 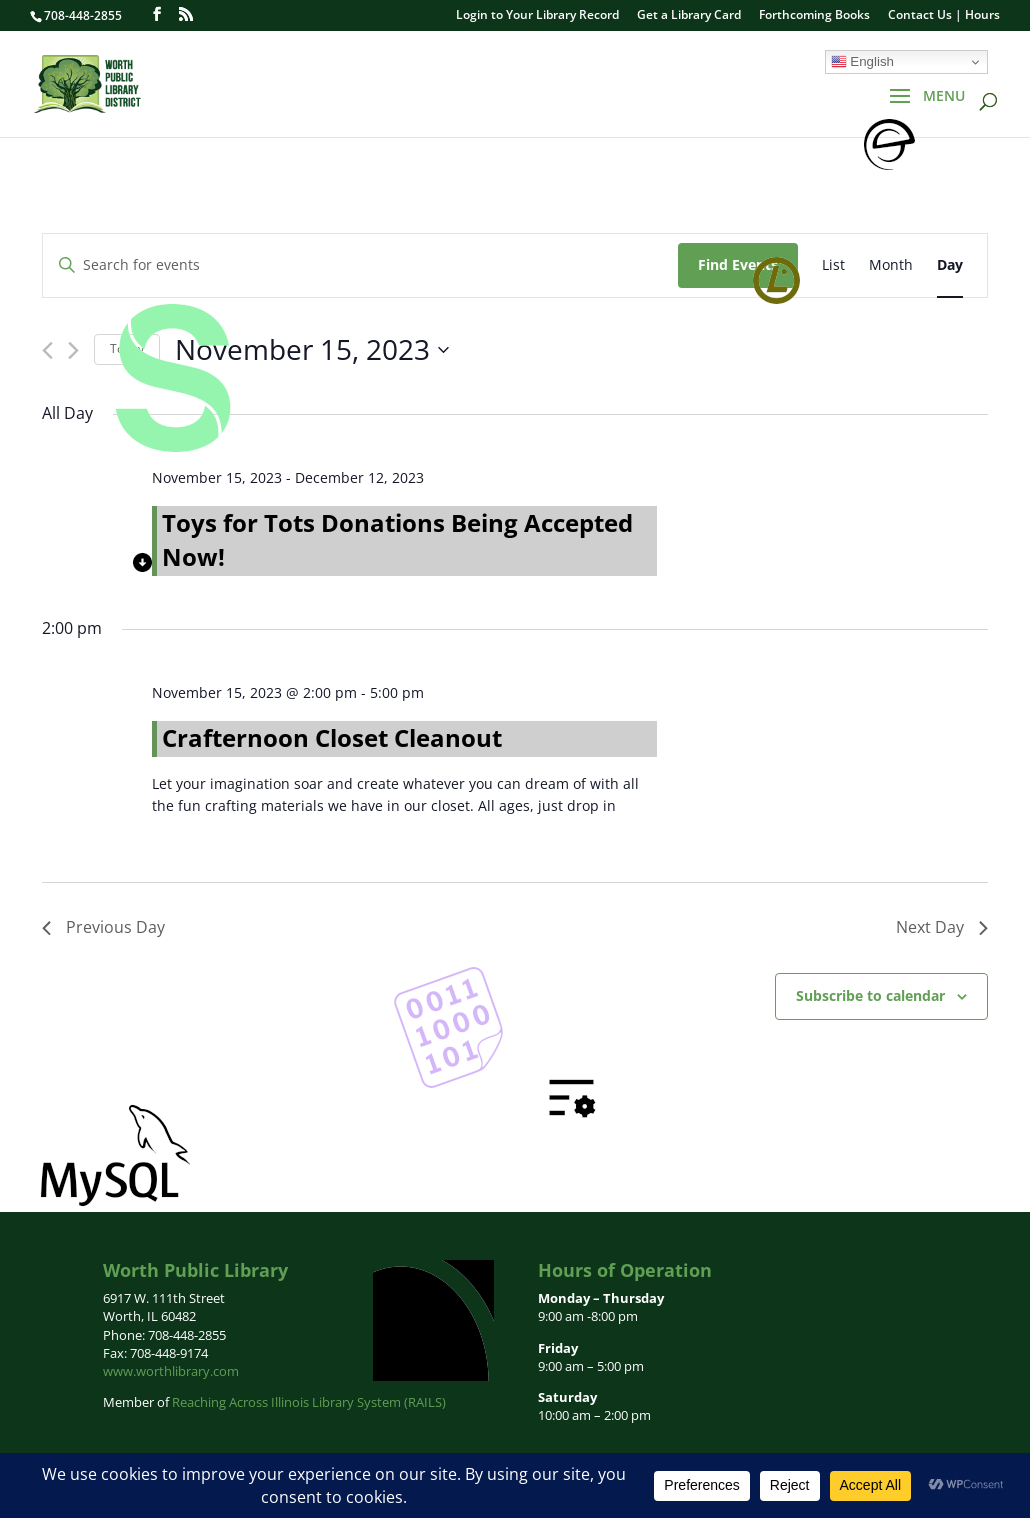 I want to click on MySQL database service or connection, so click(x=115, y=1155).